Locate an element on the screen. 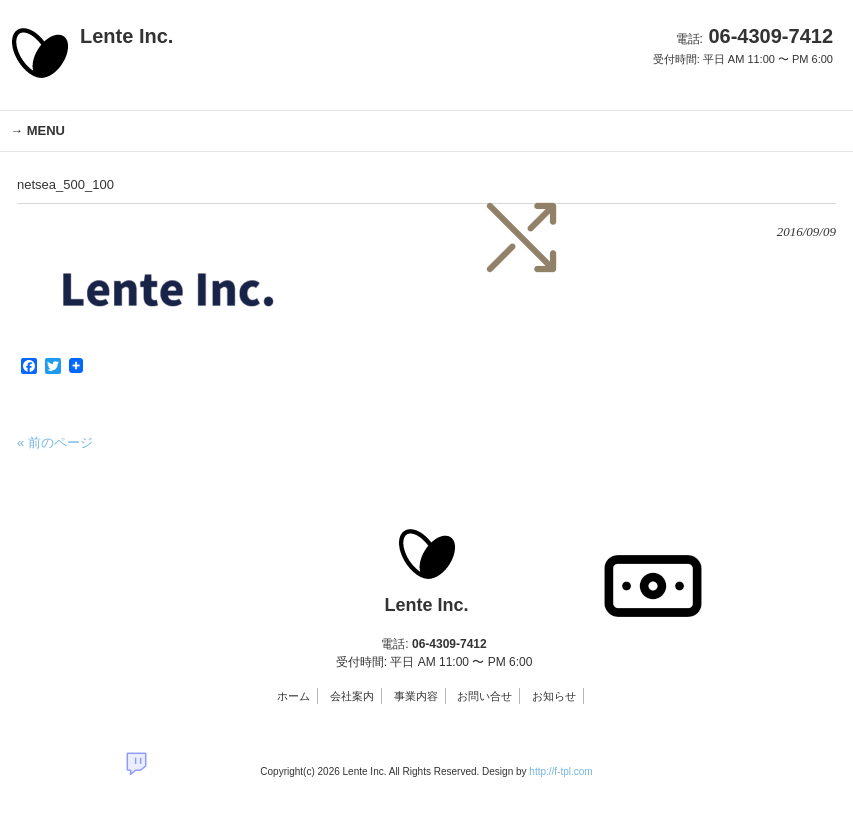 The height and width of the screenshot is (829, 853). view payment or cash options is located at coordinates (653, 586).